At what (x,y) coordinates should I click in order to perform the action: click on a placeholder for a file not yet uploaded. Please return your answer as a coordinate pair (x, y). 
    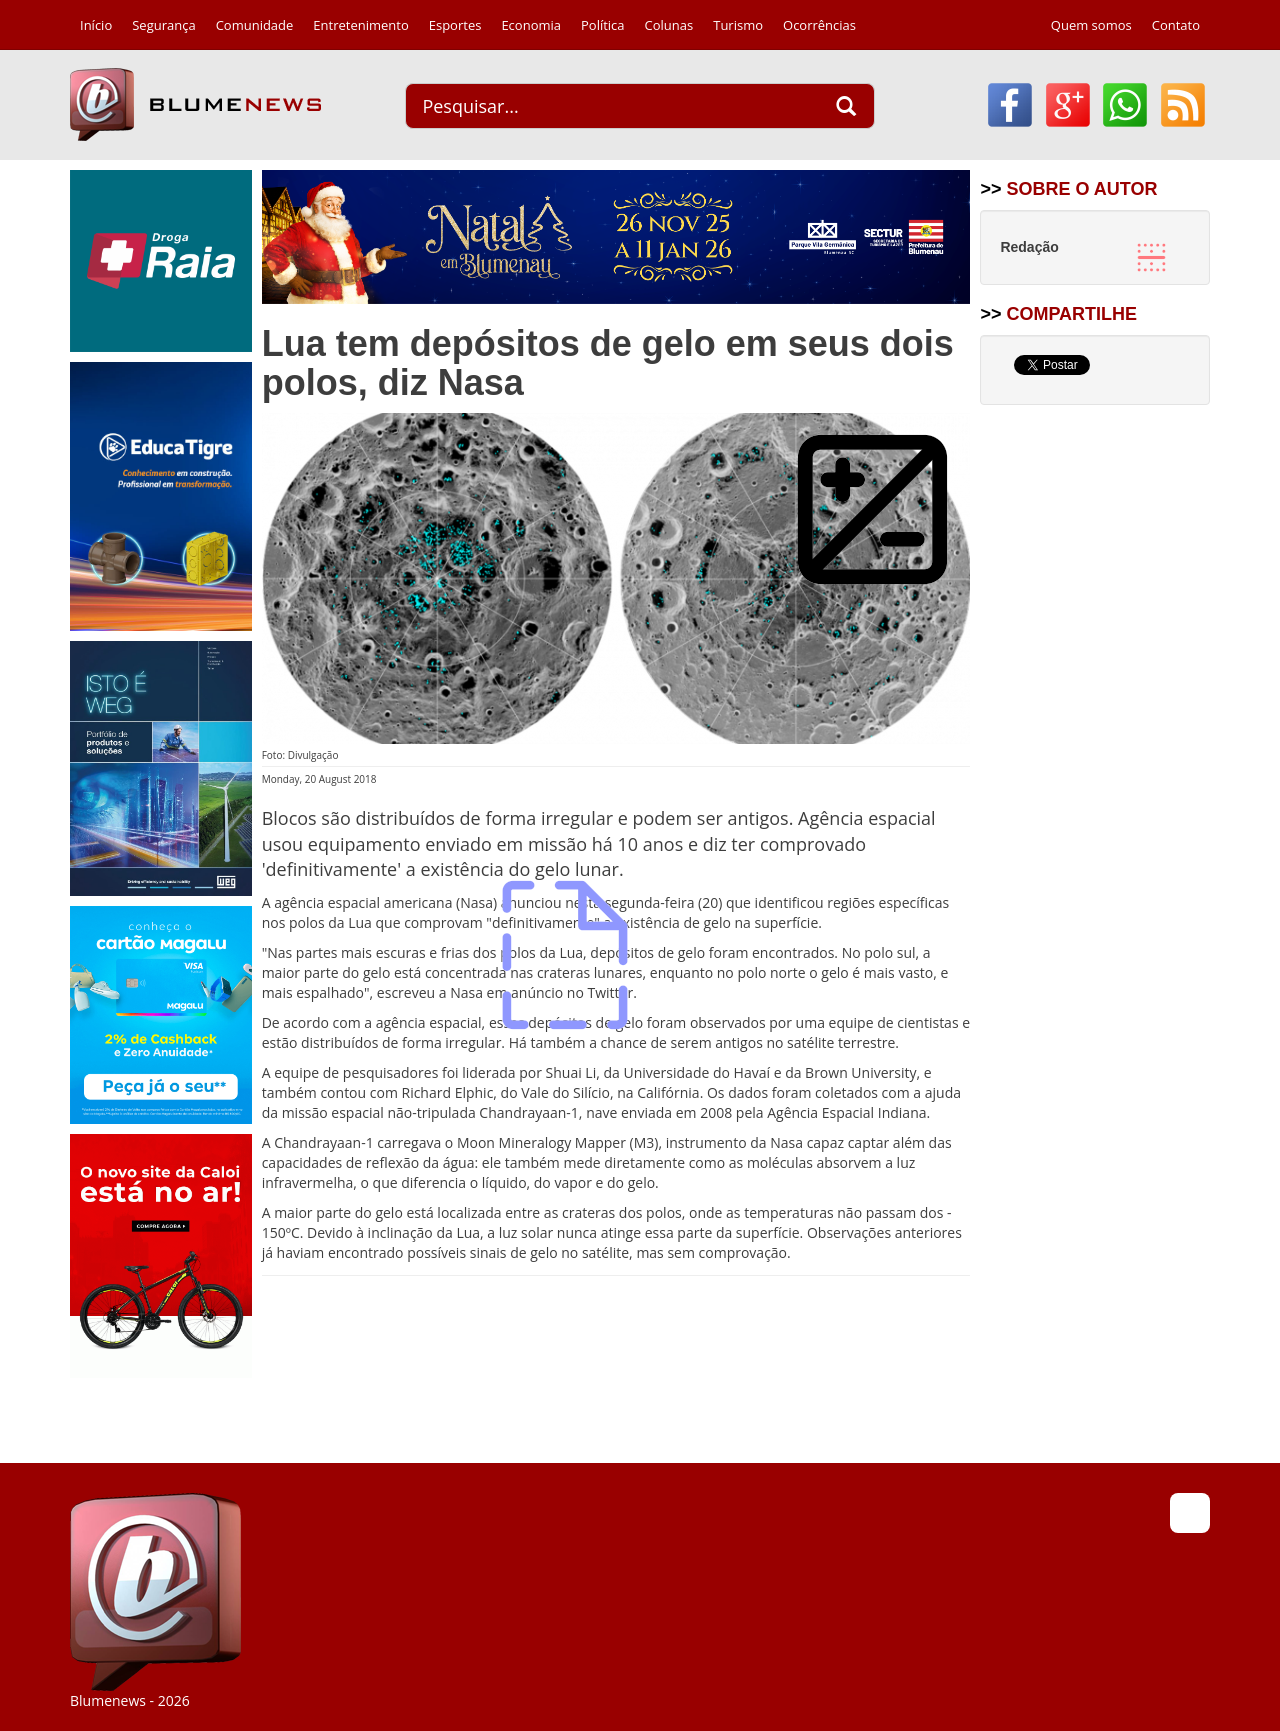
    Looking at the image, I should click on (565, 955).